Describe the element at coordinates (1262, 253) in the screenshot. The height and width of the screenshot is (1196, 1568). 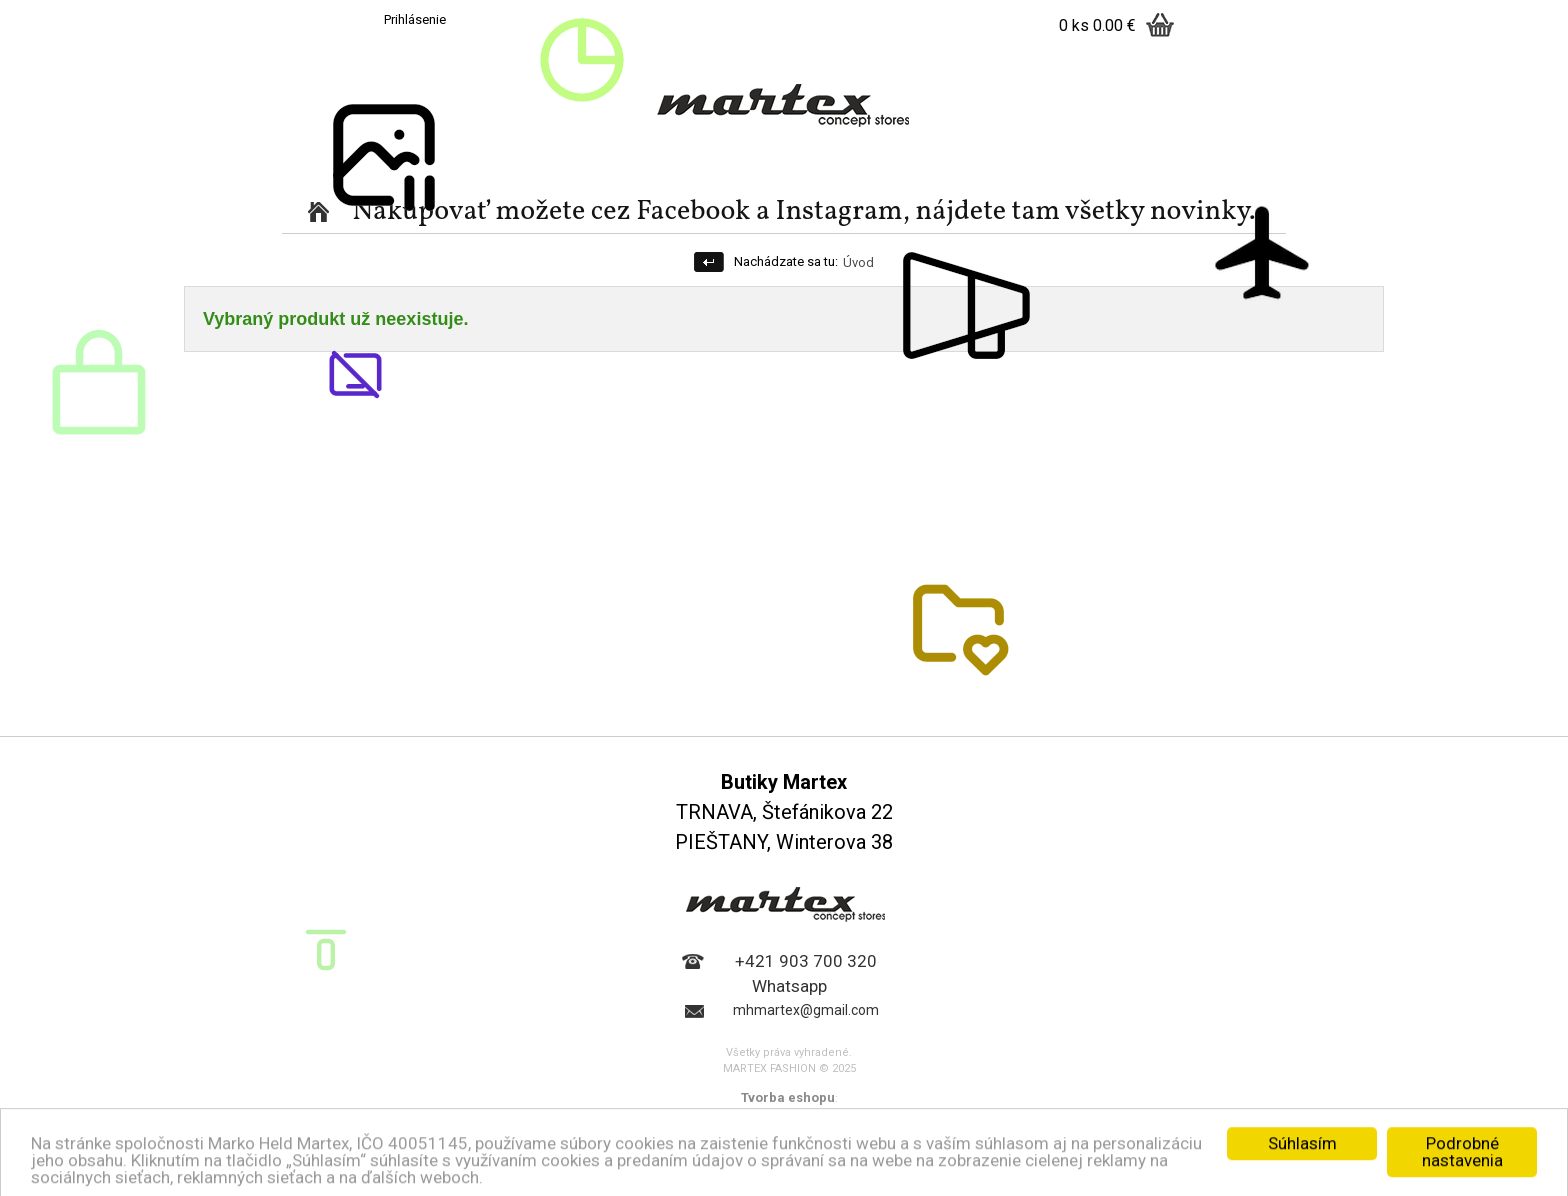
I see `enable airplane mode` at that location.